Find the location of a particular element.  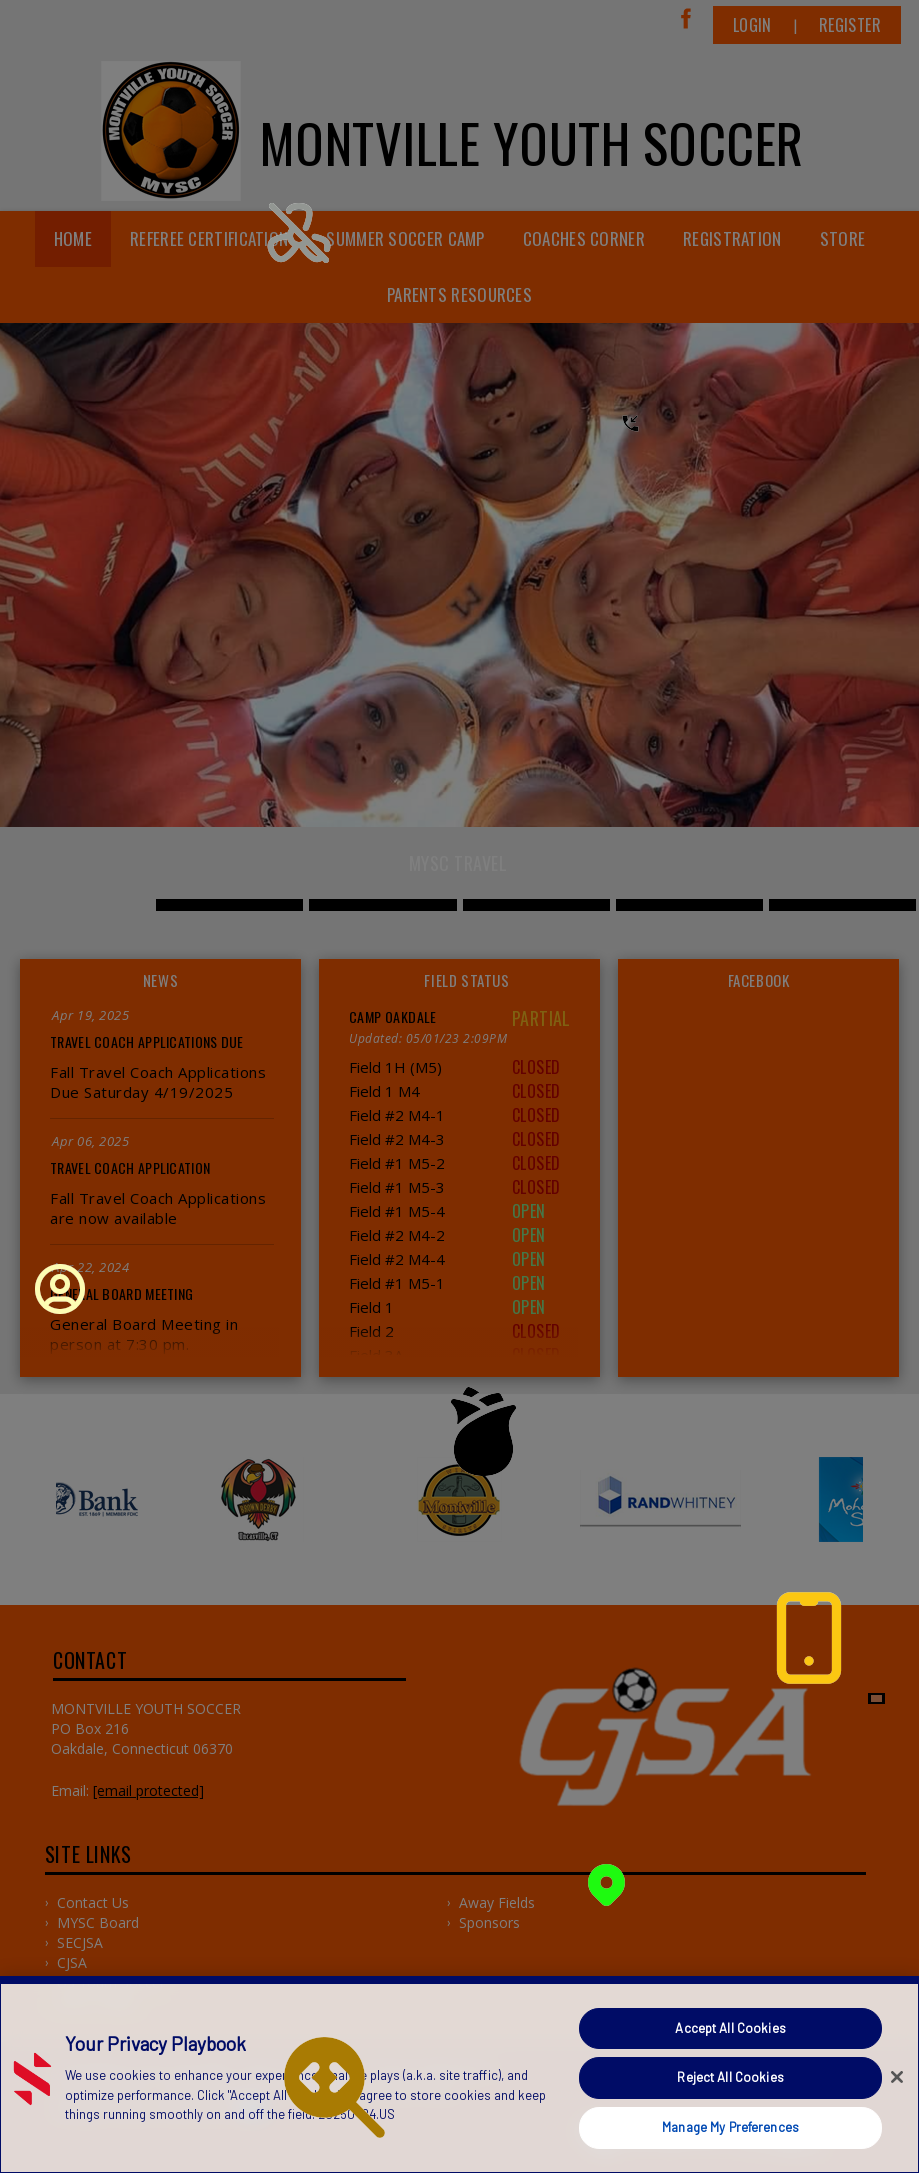

view your profile is located at coordinates (60, 1289).